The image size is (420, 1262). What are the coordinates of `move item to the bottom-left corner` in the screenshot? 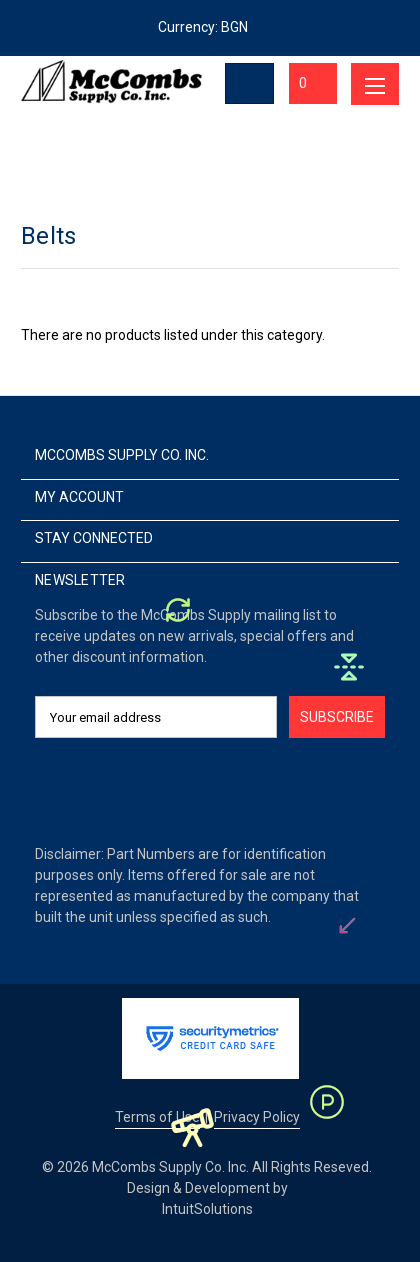 It's located at (347, 925).